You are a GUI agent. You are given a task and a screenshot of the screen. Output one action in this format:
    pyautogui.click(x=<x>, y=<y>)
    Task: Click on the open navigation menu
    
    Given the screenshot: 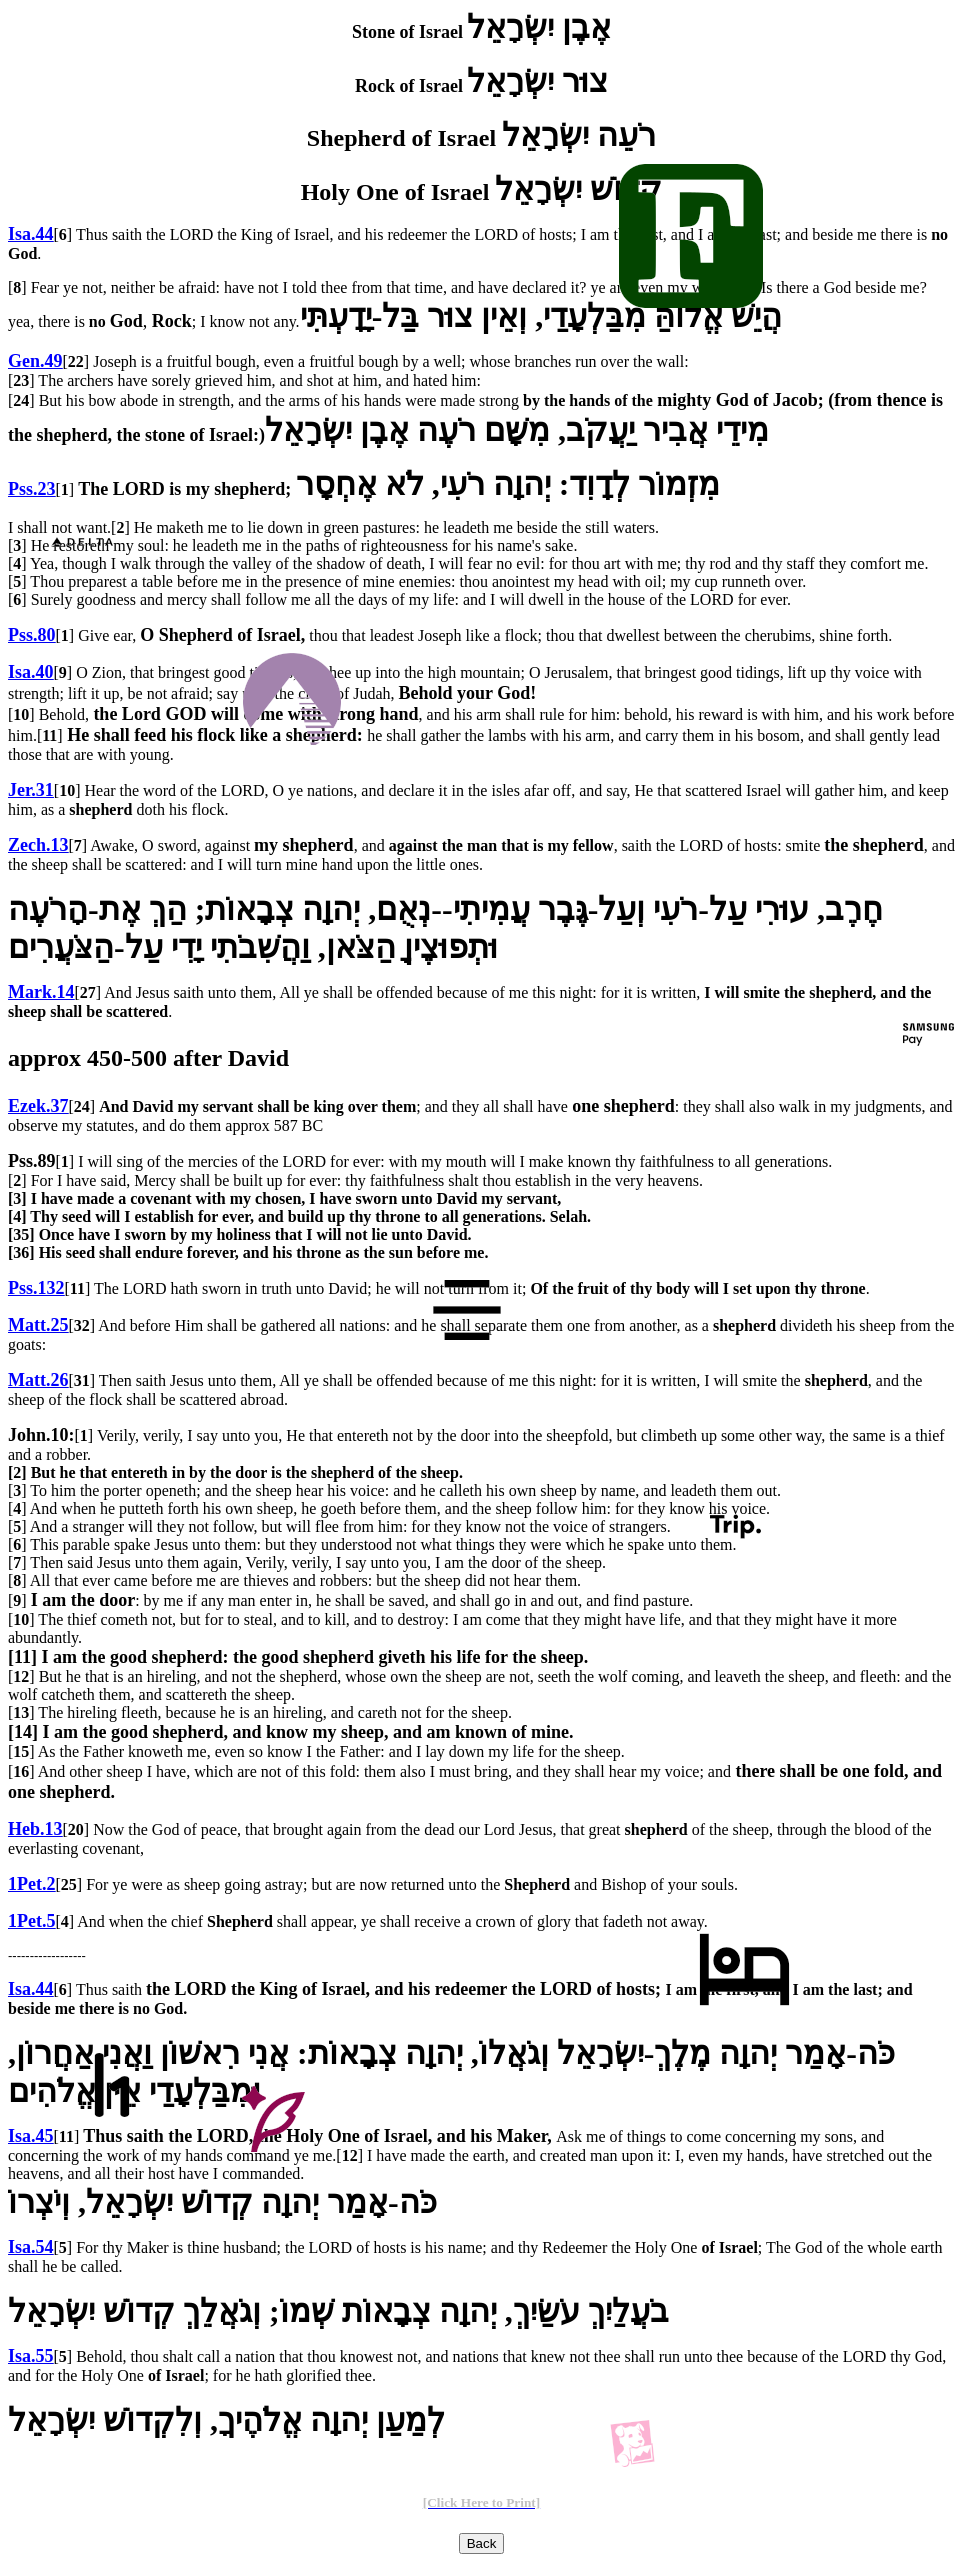 What is the action you would take?
    pyautogui.click(x=467, y=1310)
    